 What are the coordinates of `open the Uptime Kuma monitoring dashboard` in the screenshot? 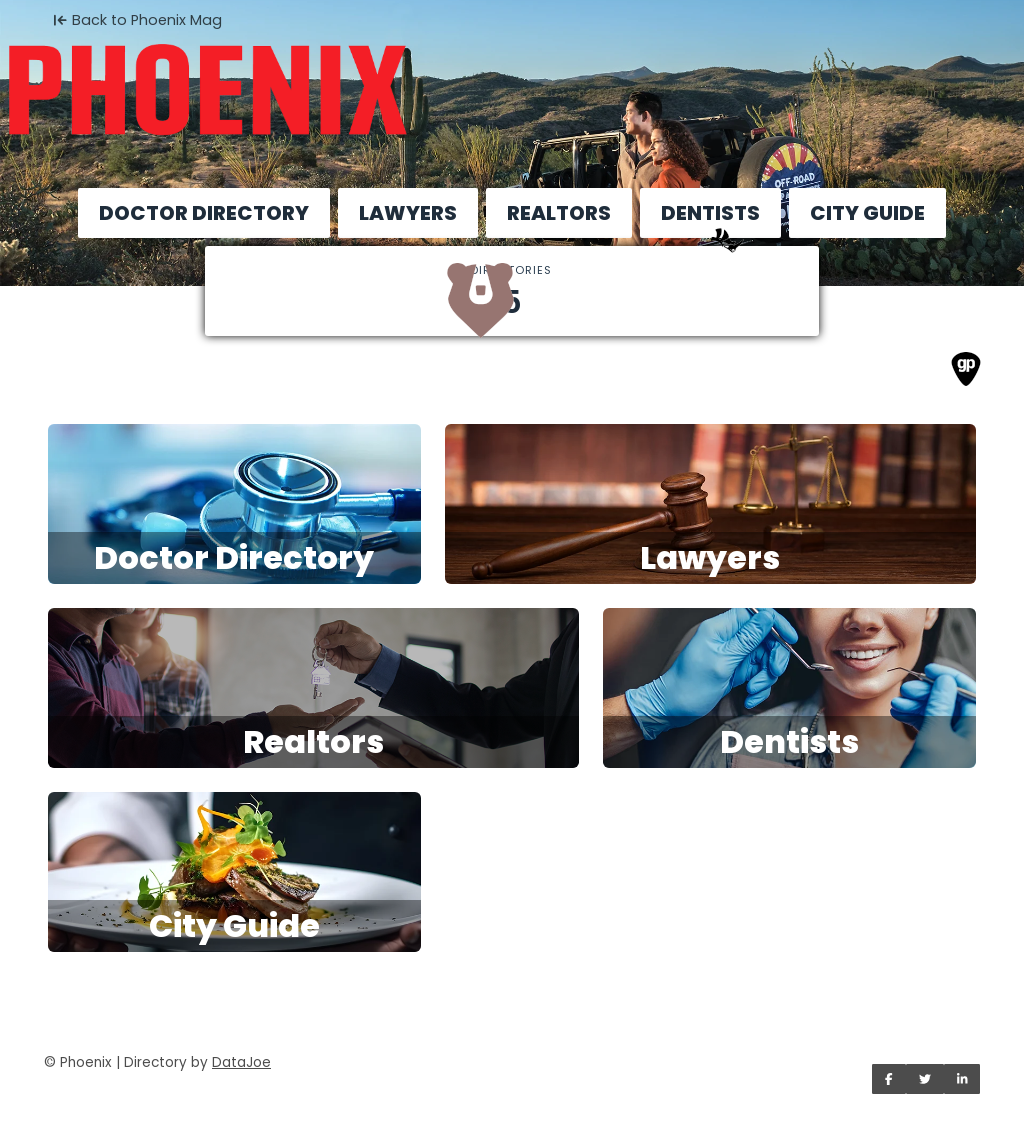 It's located at (480, 300).